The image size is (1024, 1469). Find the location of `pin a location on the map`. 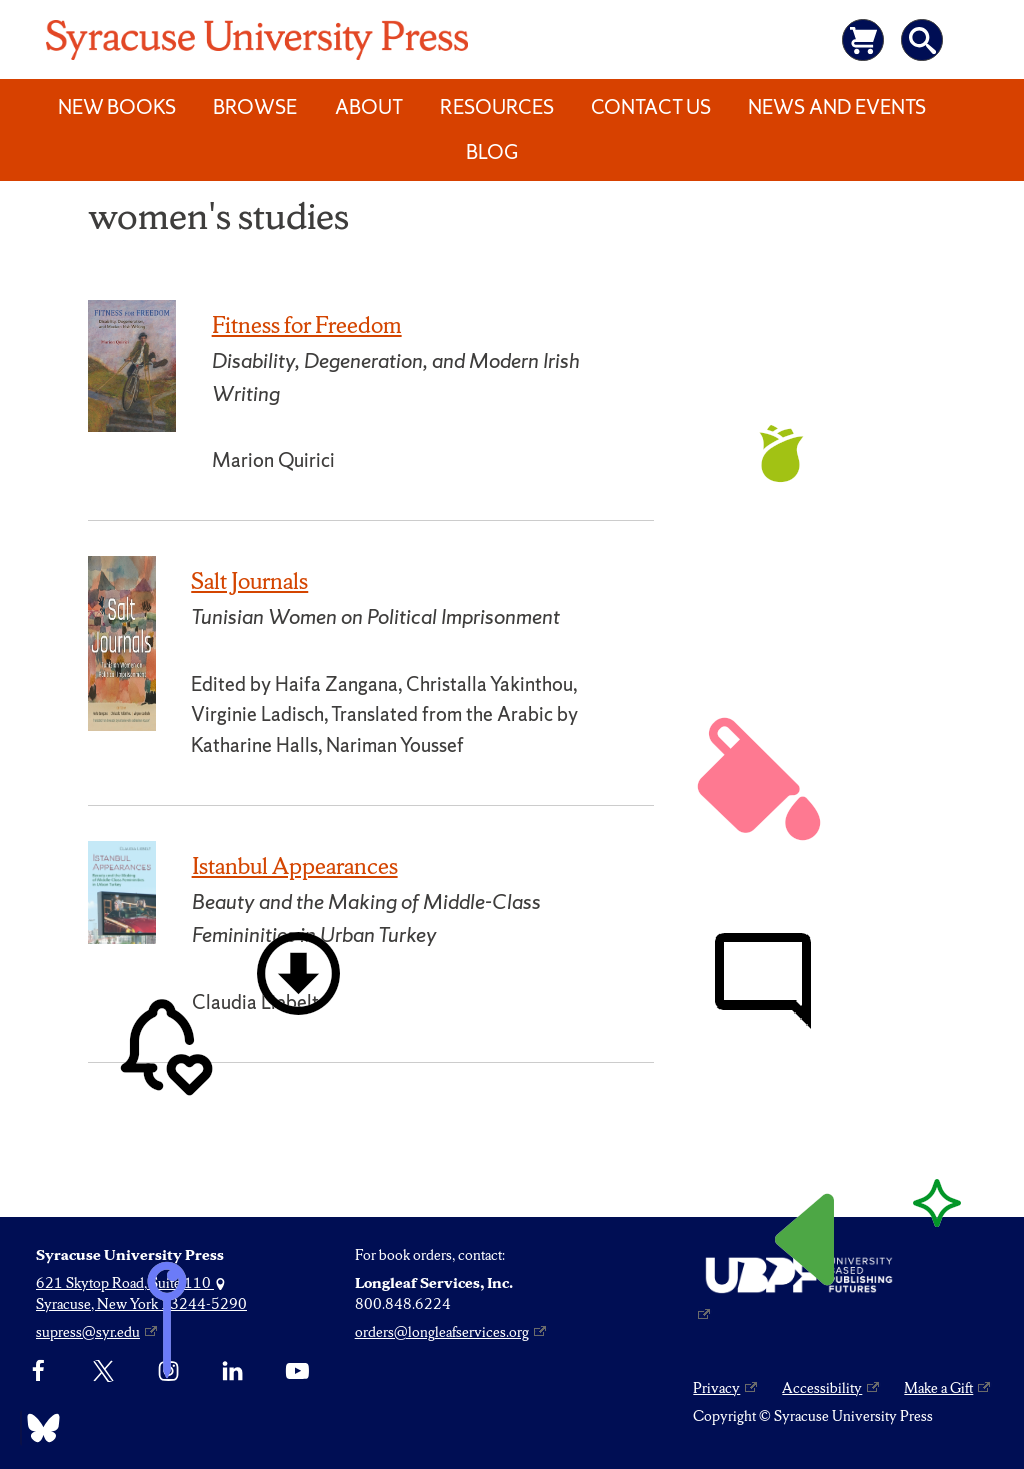

pin a location on the map is located at coordinates (167, 1320).